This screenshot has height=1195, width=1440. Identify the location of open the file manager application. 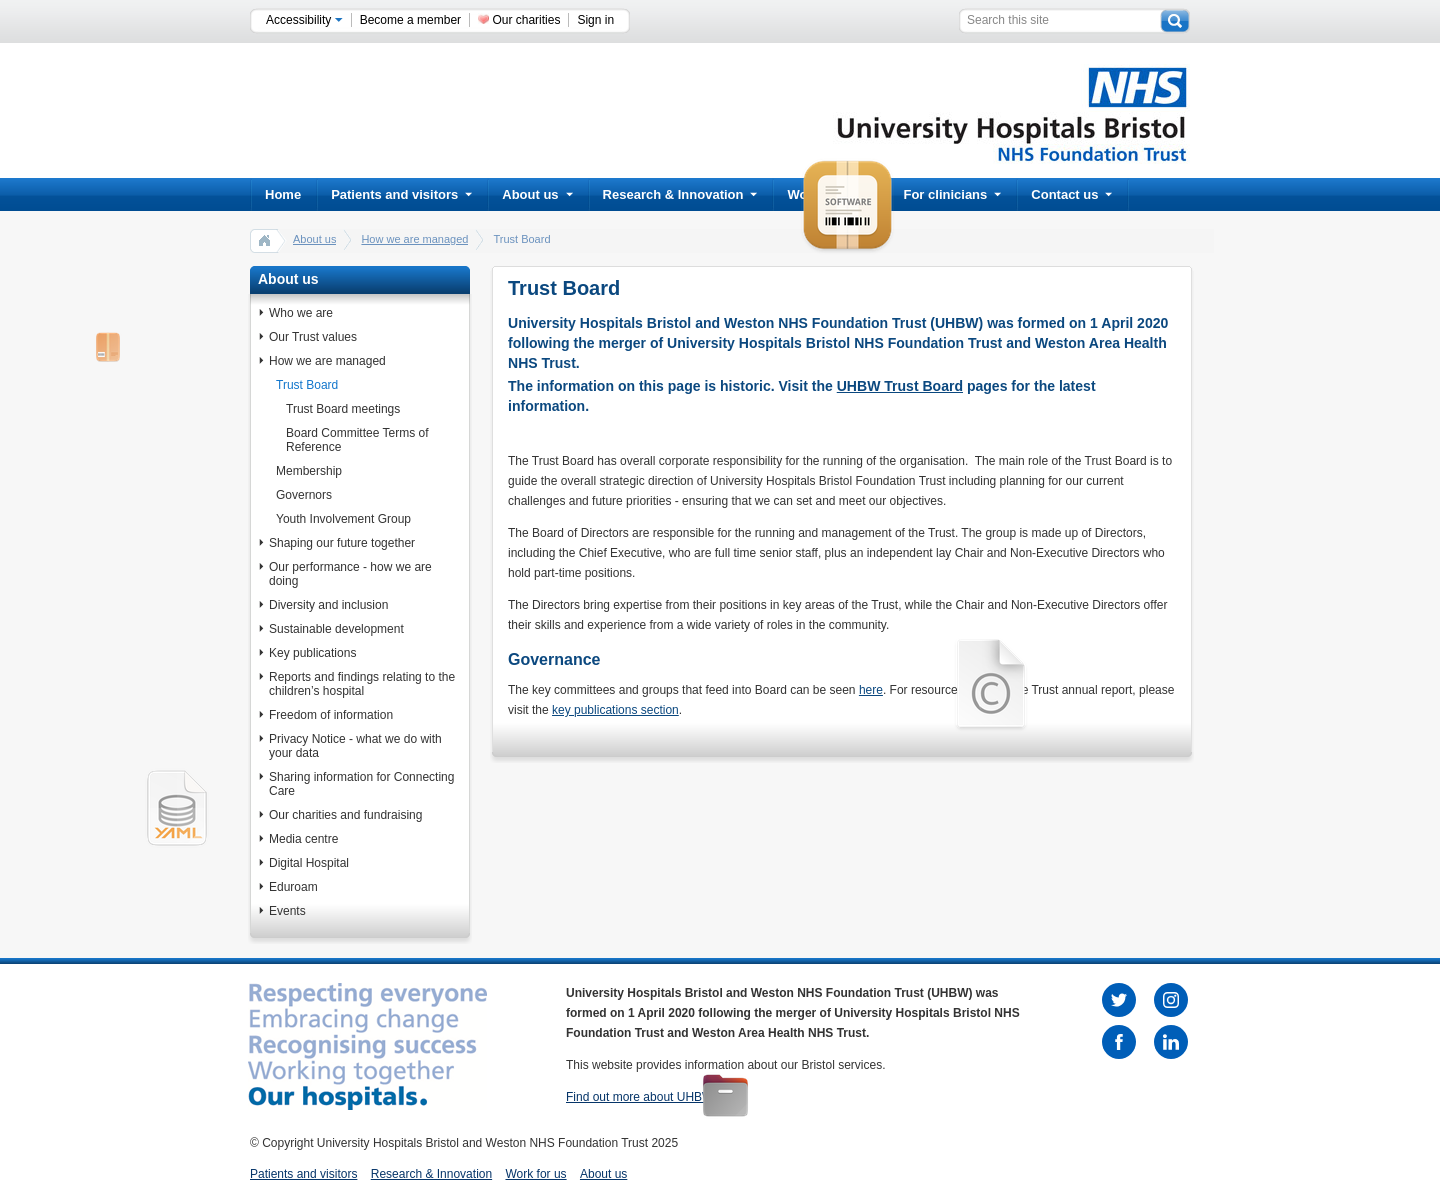
(725, 1095).